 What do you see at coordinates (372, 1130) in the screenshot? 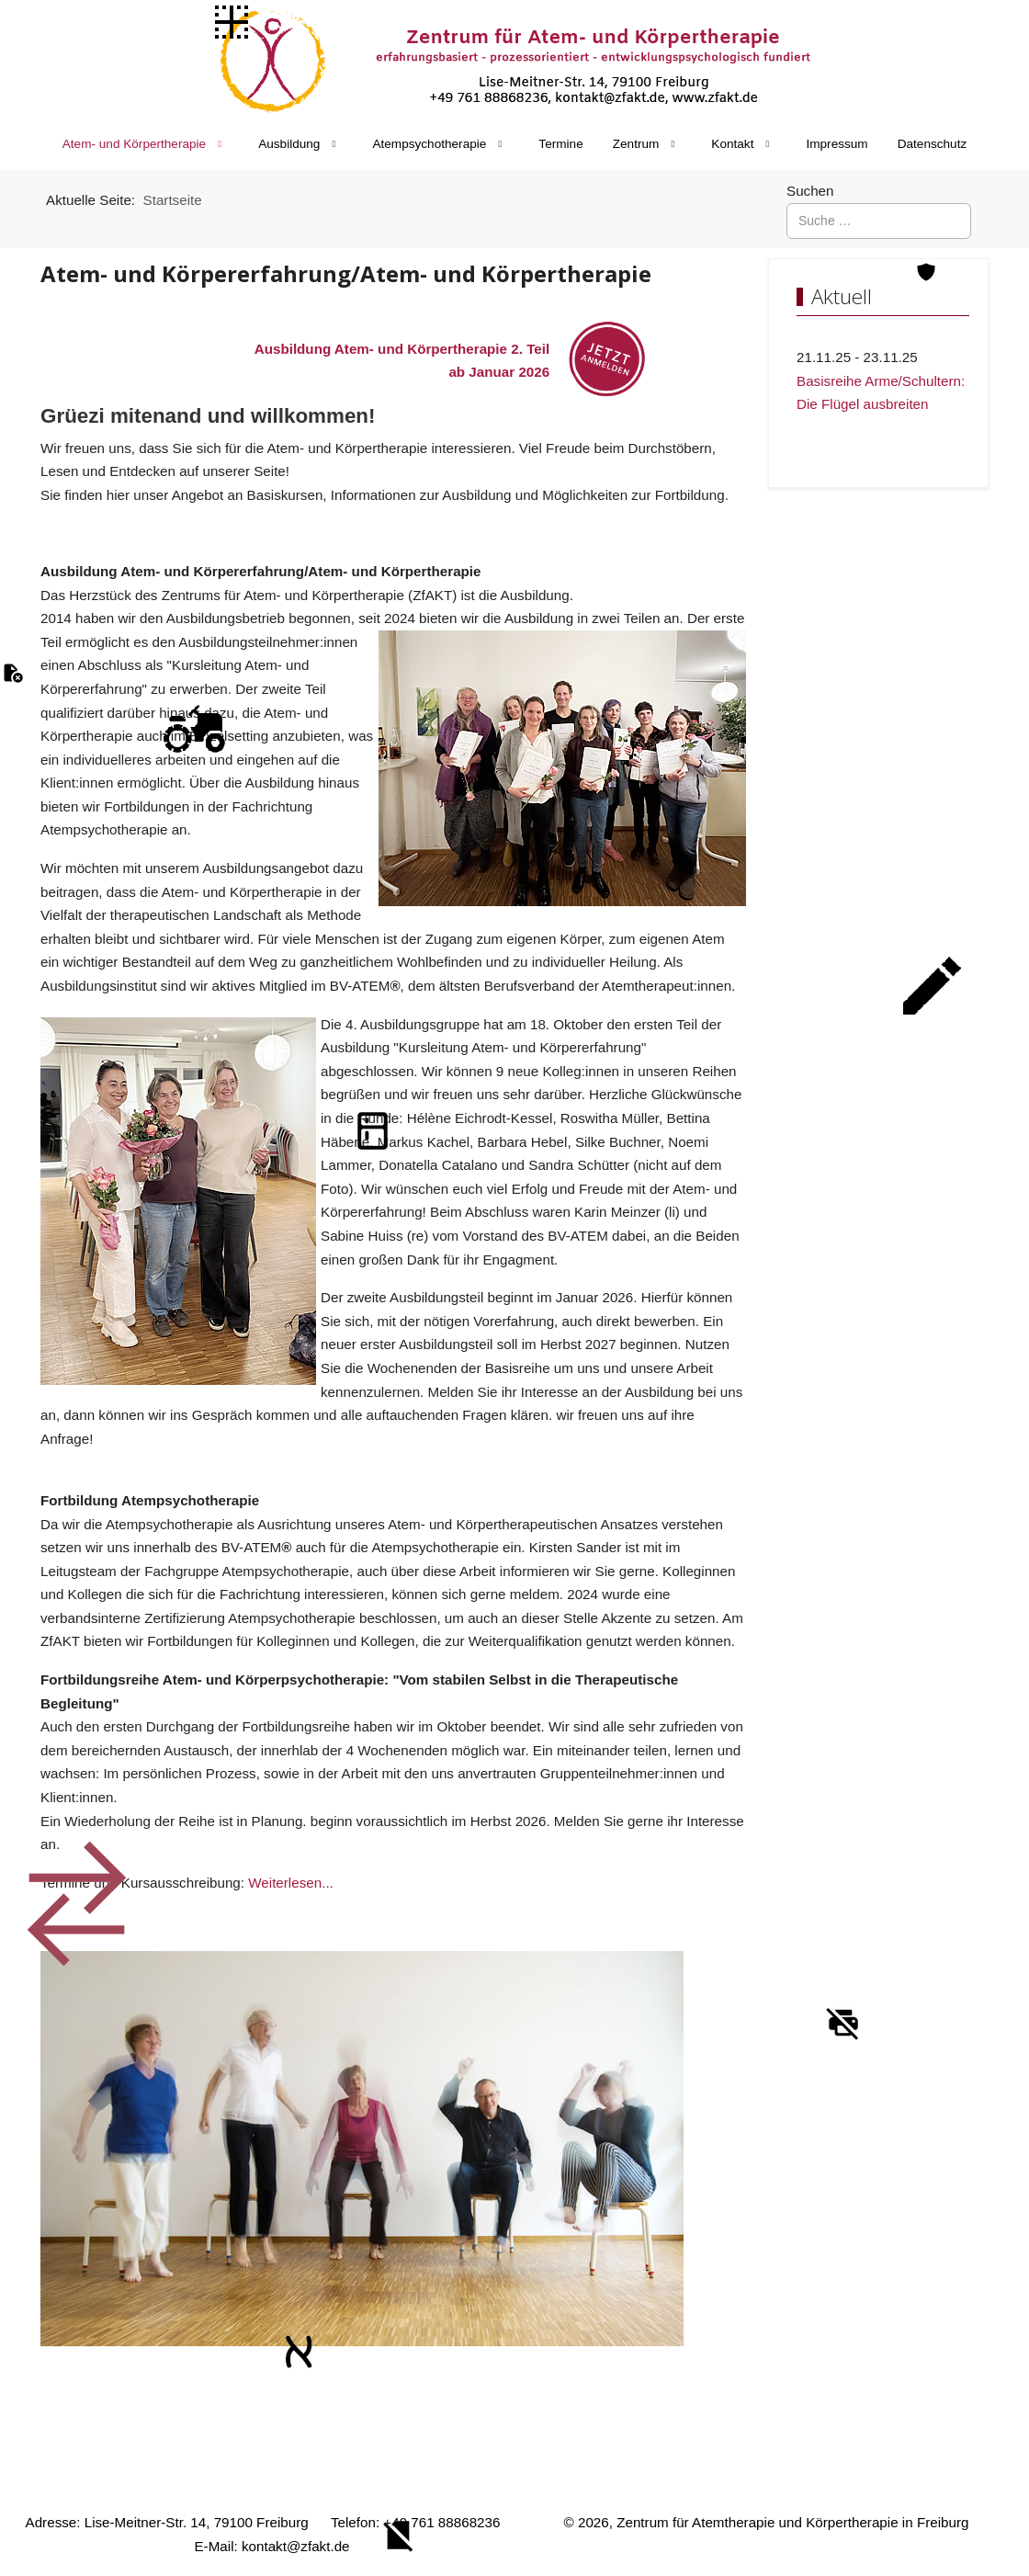
I see `access kitchen appliance controls` at bounding box center [372, 1130].